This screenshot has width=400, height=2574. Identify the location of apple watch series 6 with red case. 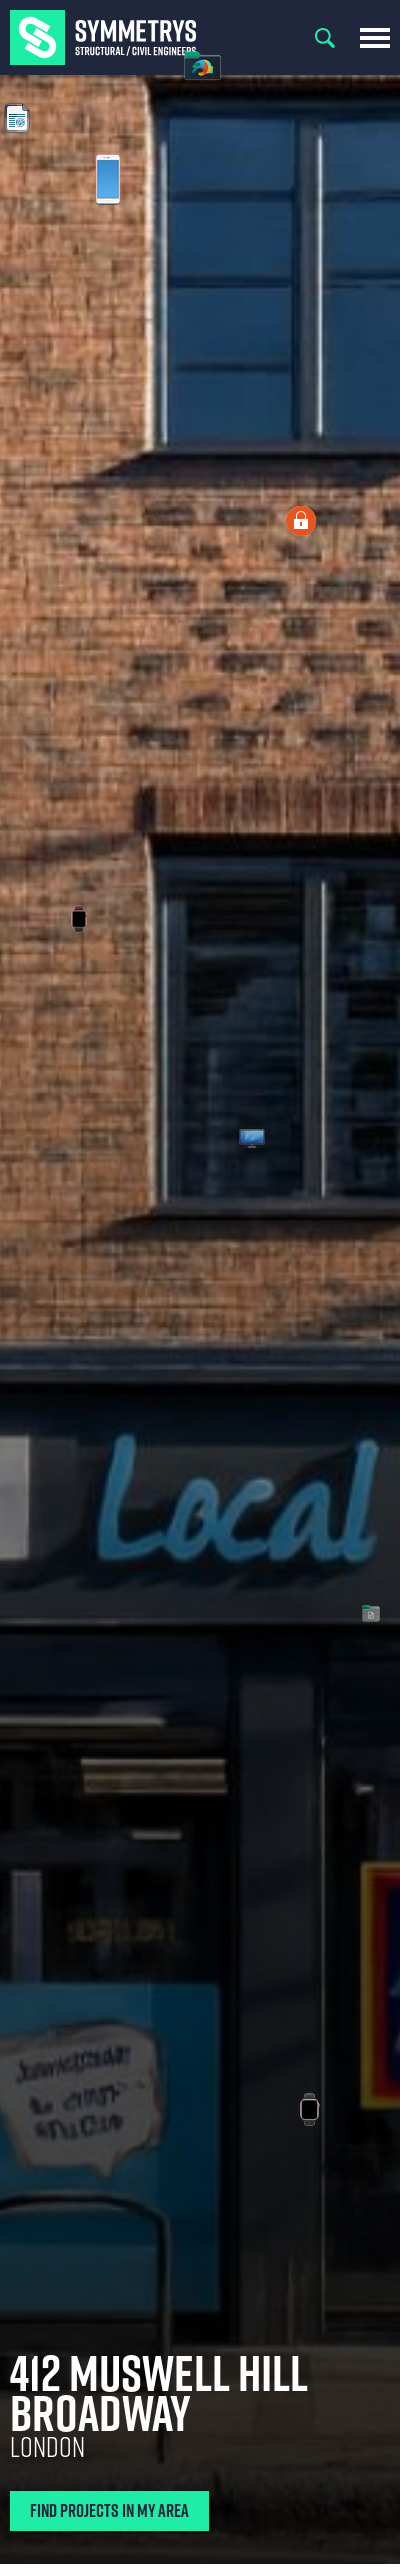
(79, 919).